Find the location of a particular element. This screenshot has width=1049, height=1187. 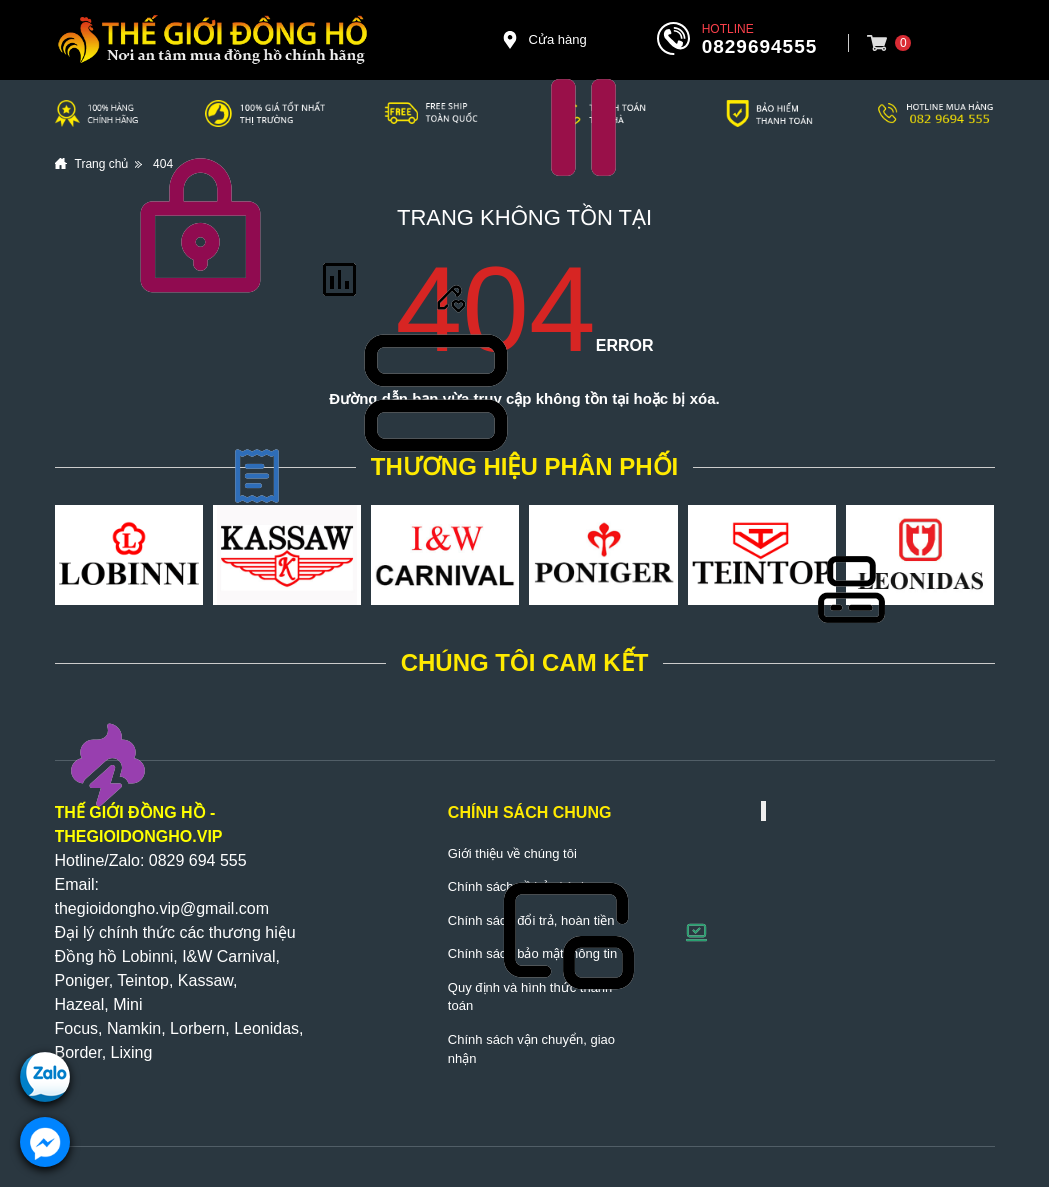

pause media playback is located at coordinates (583, 127).